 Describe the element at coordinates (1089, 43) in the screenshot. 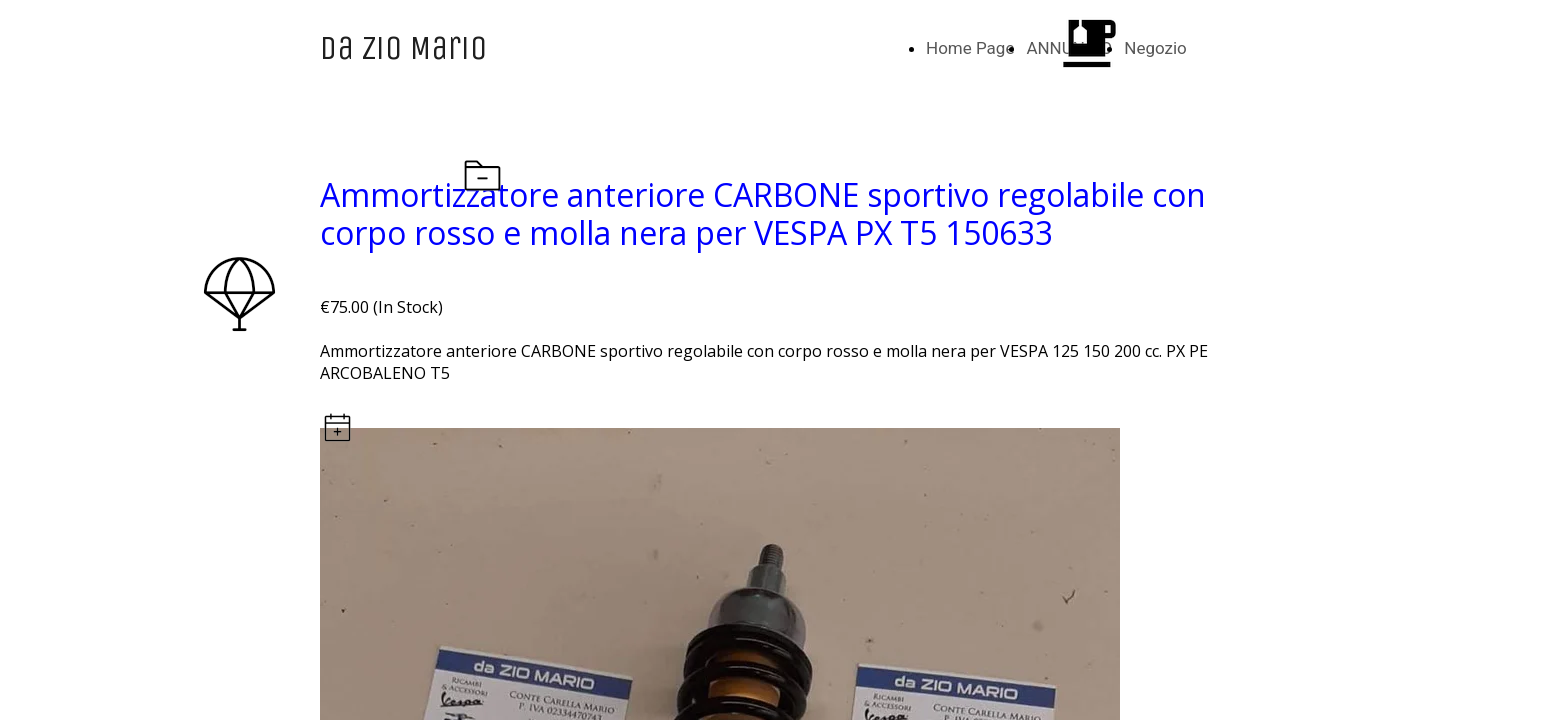

I see `access food and beverage emoji category` at that location.